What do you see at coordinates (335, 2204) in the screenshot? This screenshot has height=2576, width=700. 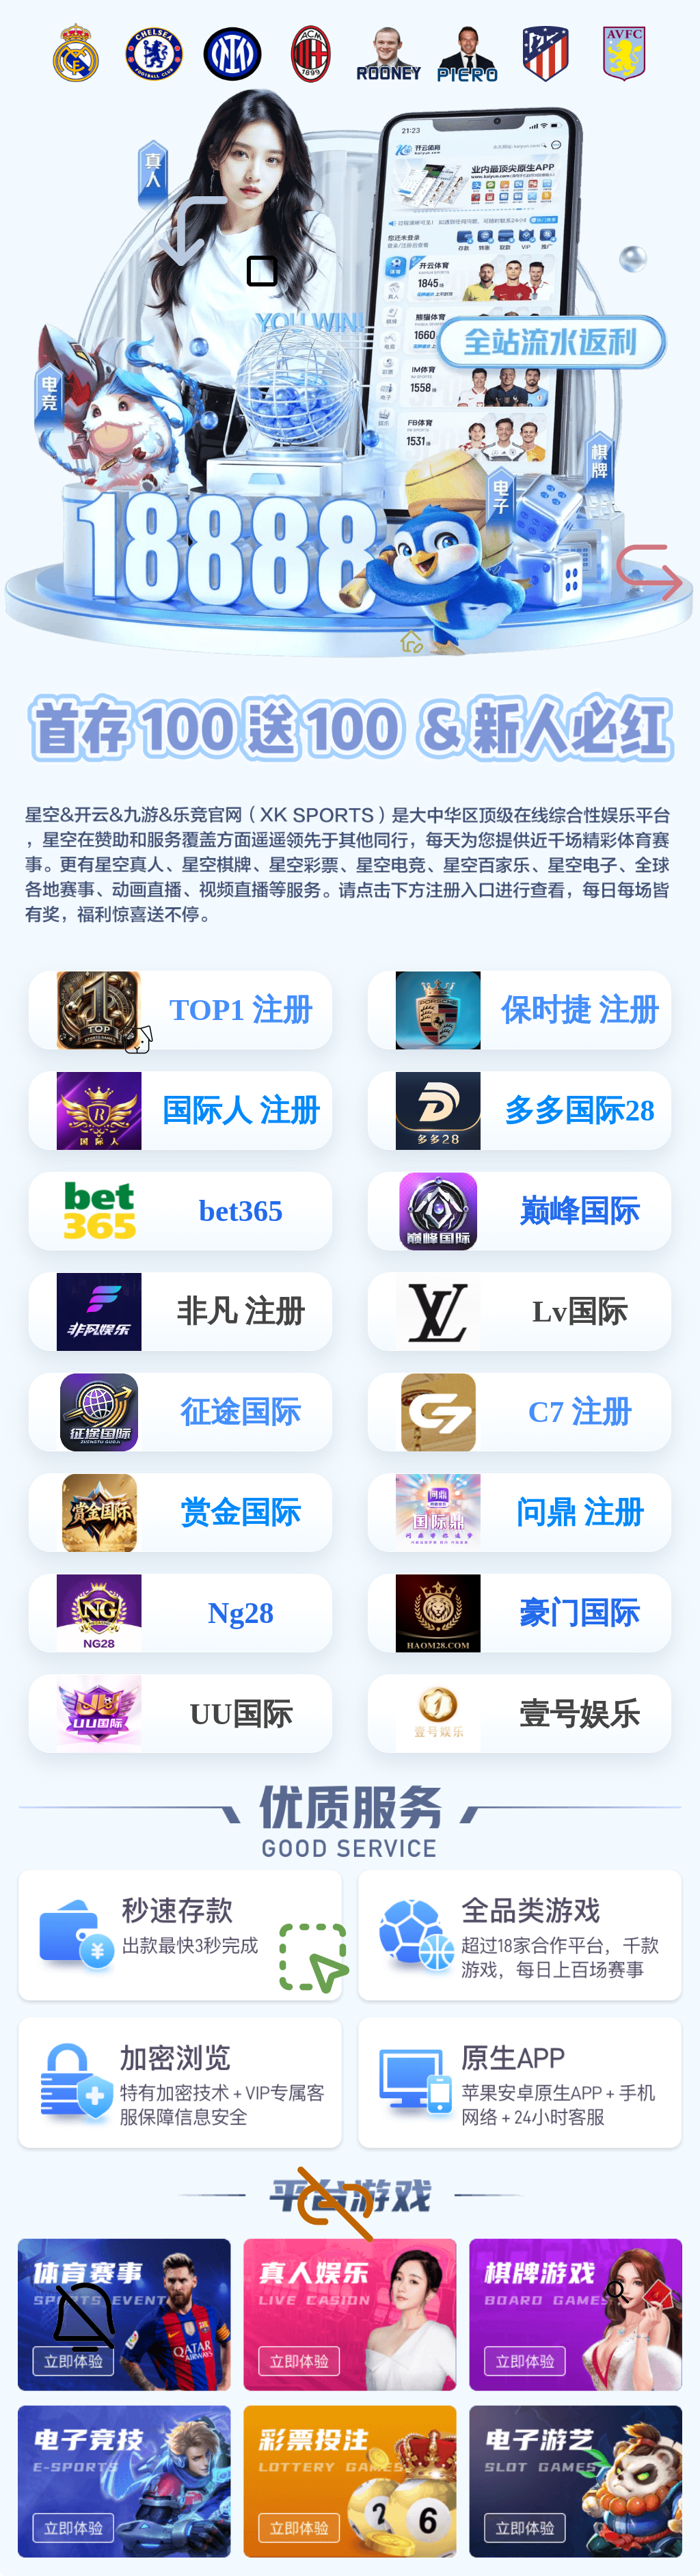 I see `unlink or disconnect items` at bounding box center [335, 2204].